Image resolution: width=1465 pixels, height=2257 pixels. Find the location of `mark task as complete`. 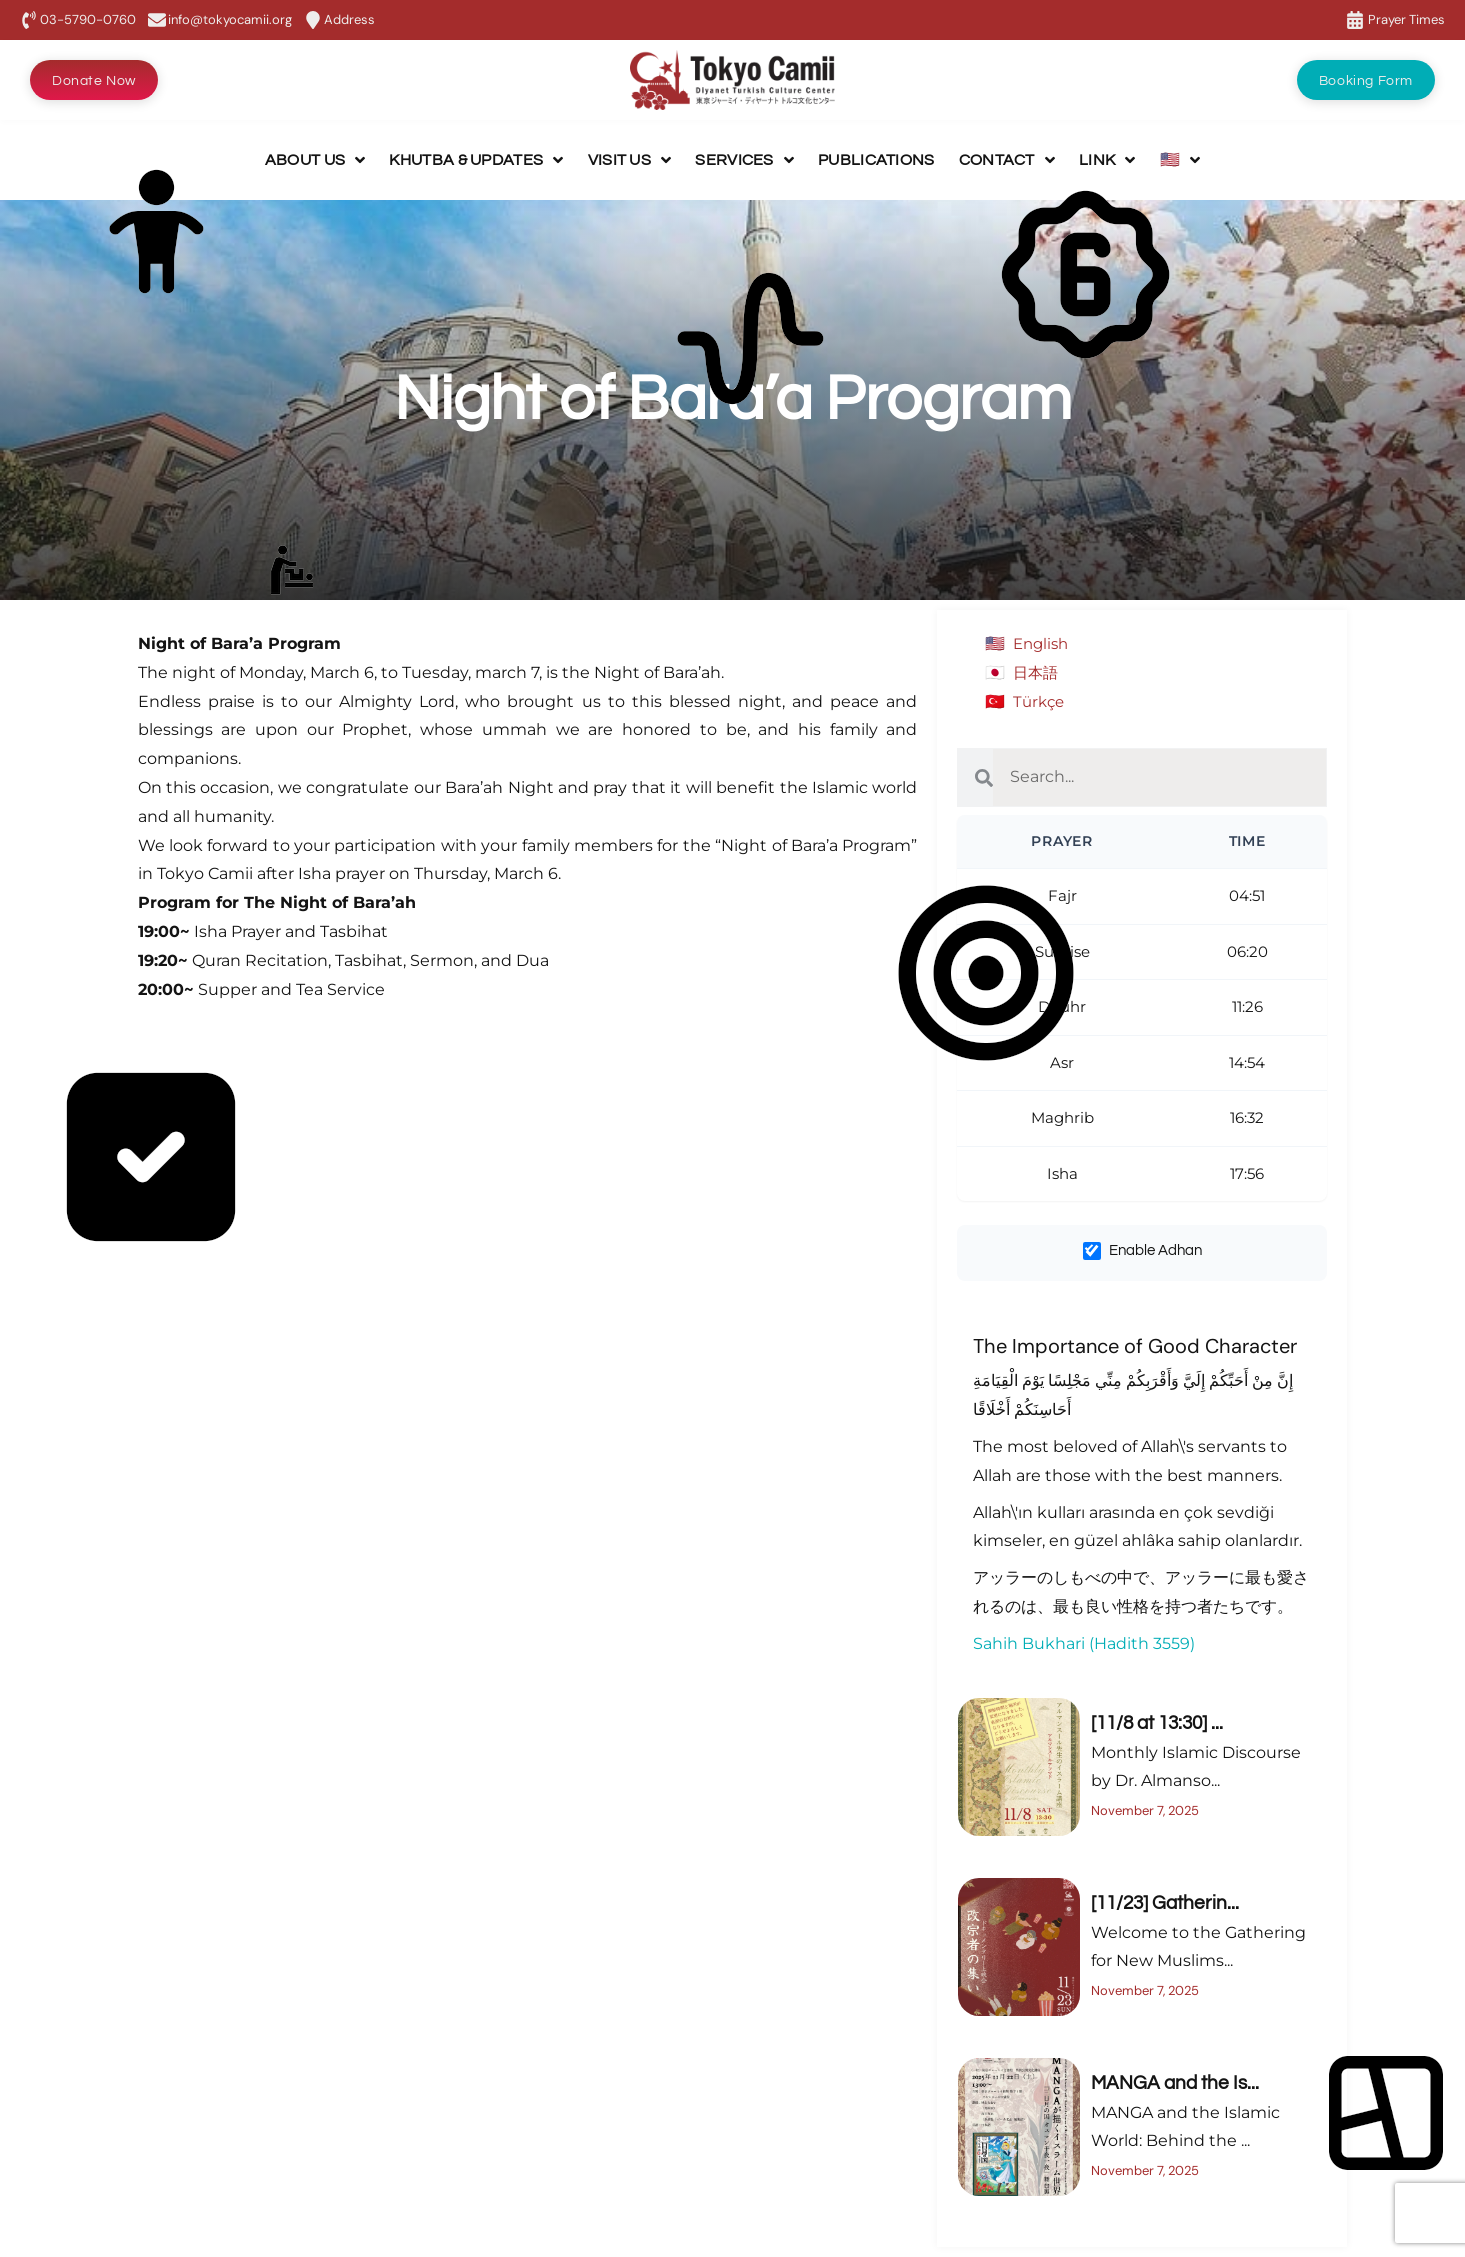

mark task as complete is located at coordinates (151, 1157).